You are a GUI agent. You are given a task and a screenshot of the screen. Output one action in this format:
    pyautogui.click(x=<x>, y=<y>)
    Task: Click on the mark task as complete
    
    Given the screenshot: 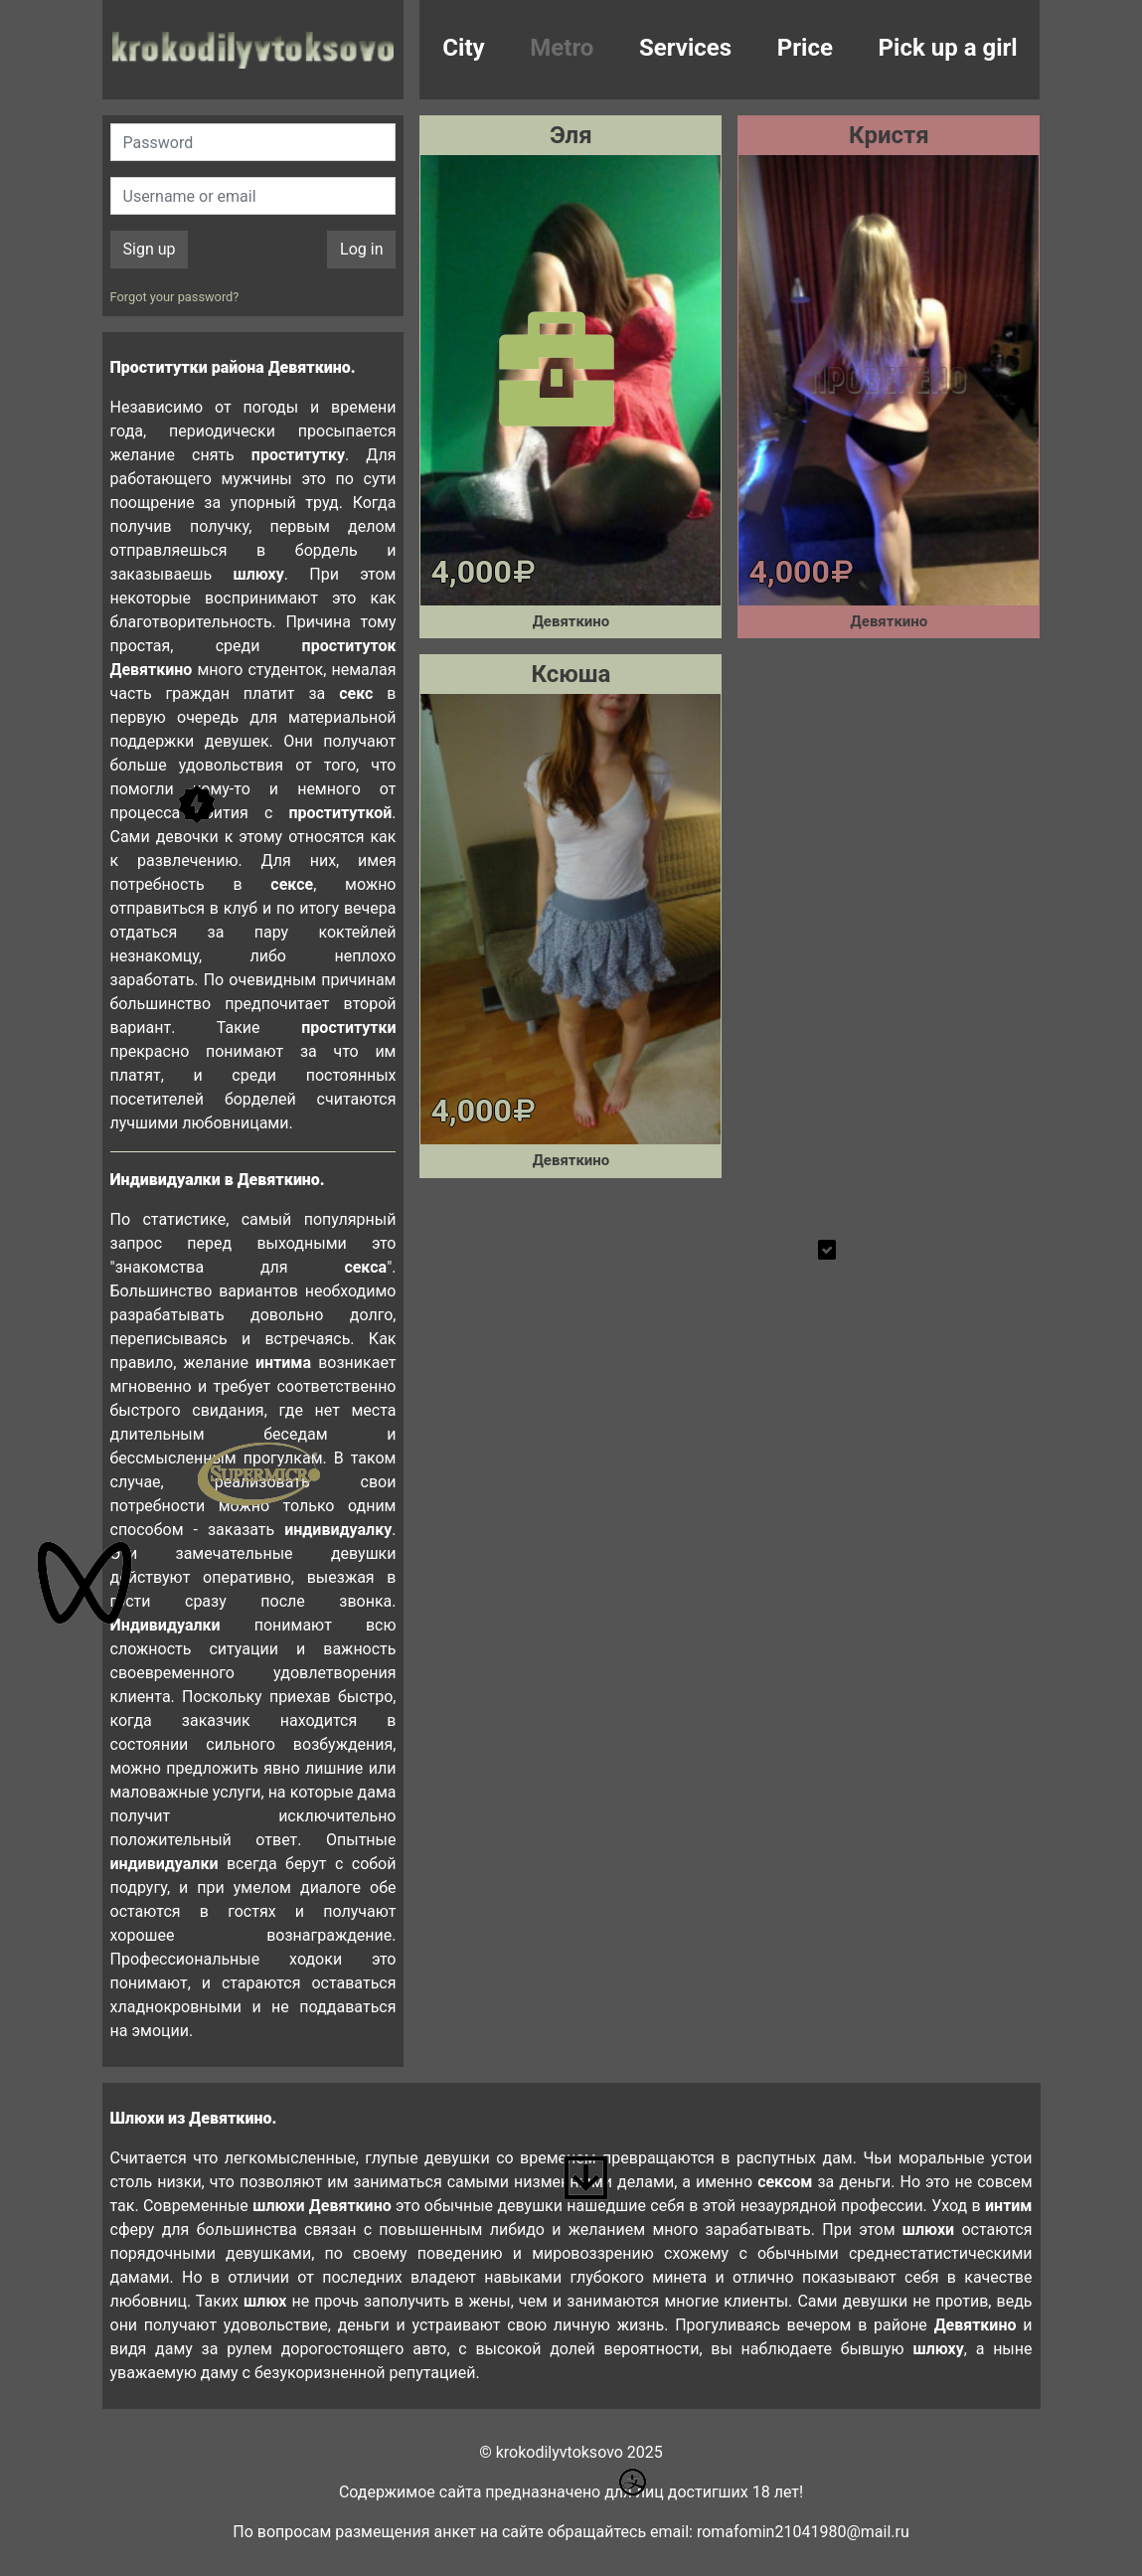 What is the action you would take?
    pyautogui.click(x=827, y=1250)
    